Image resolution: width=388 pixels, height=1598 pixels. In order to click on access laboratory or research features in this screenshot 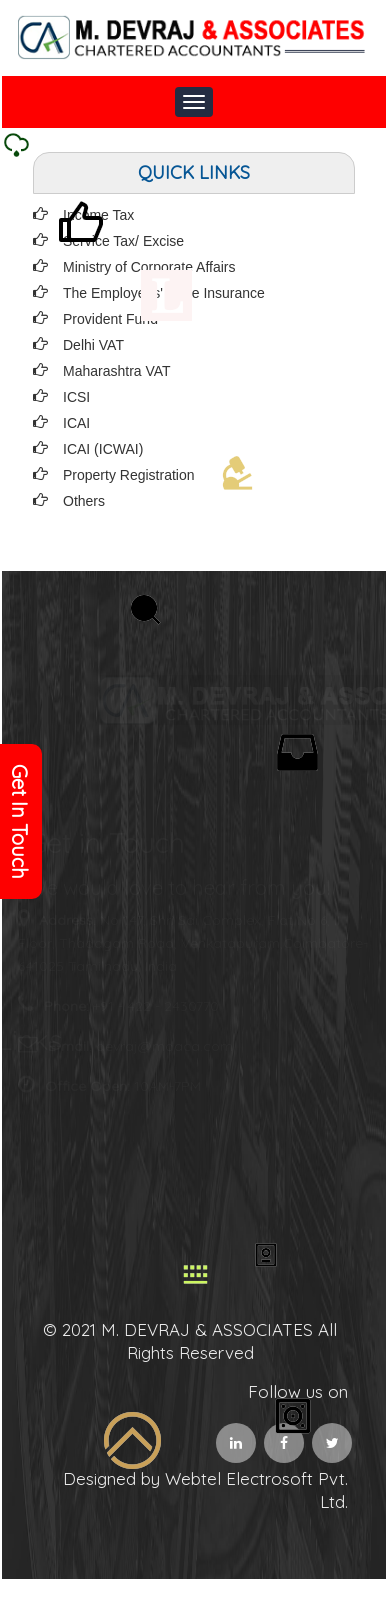, I will do `click(237, 473)`.